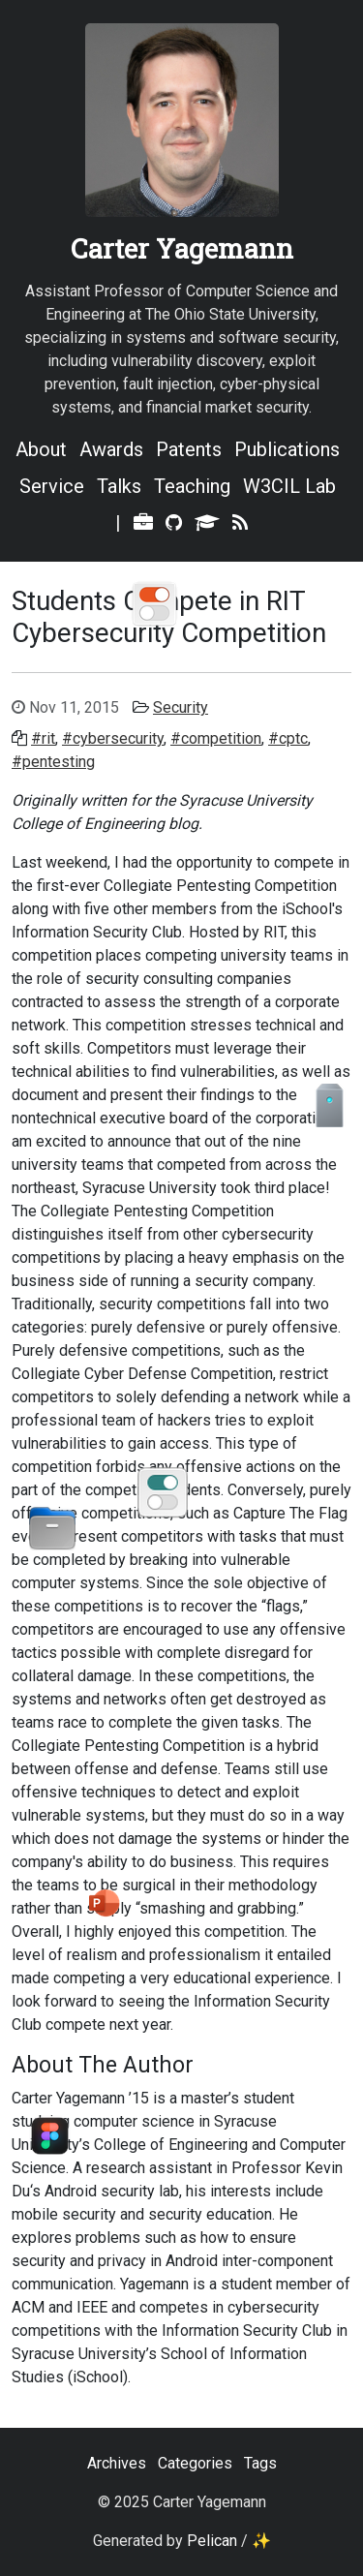 The height and width of the screenshot is (2576, 363). What do you see at coordinates (329, 1105) in the screenshot?
I see `view computer or system hardware information` at bounding box center [329, 1105].